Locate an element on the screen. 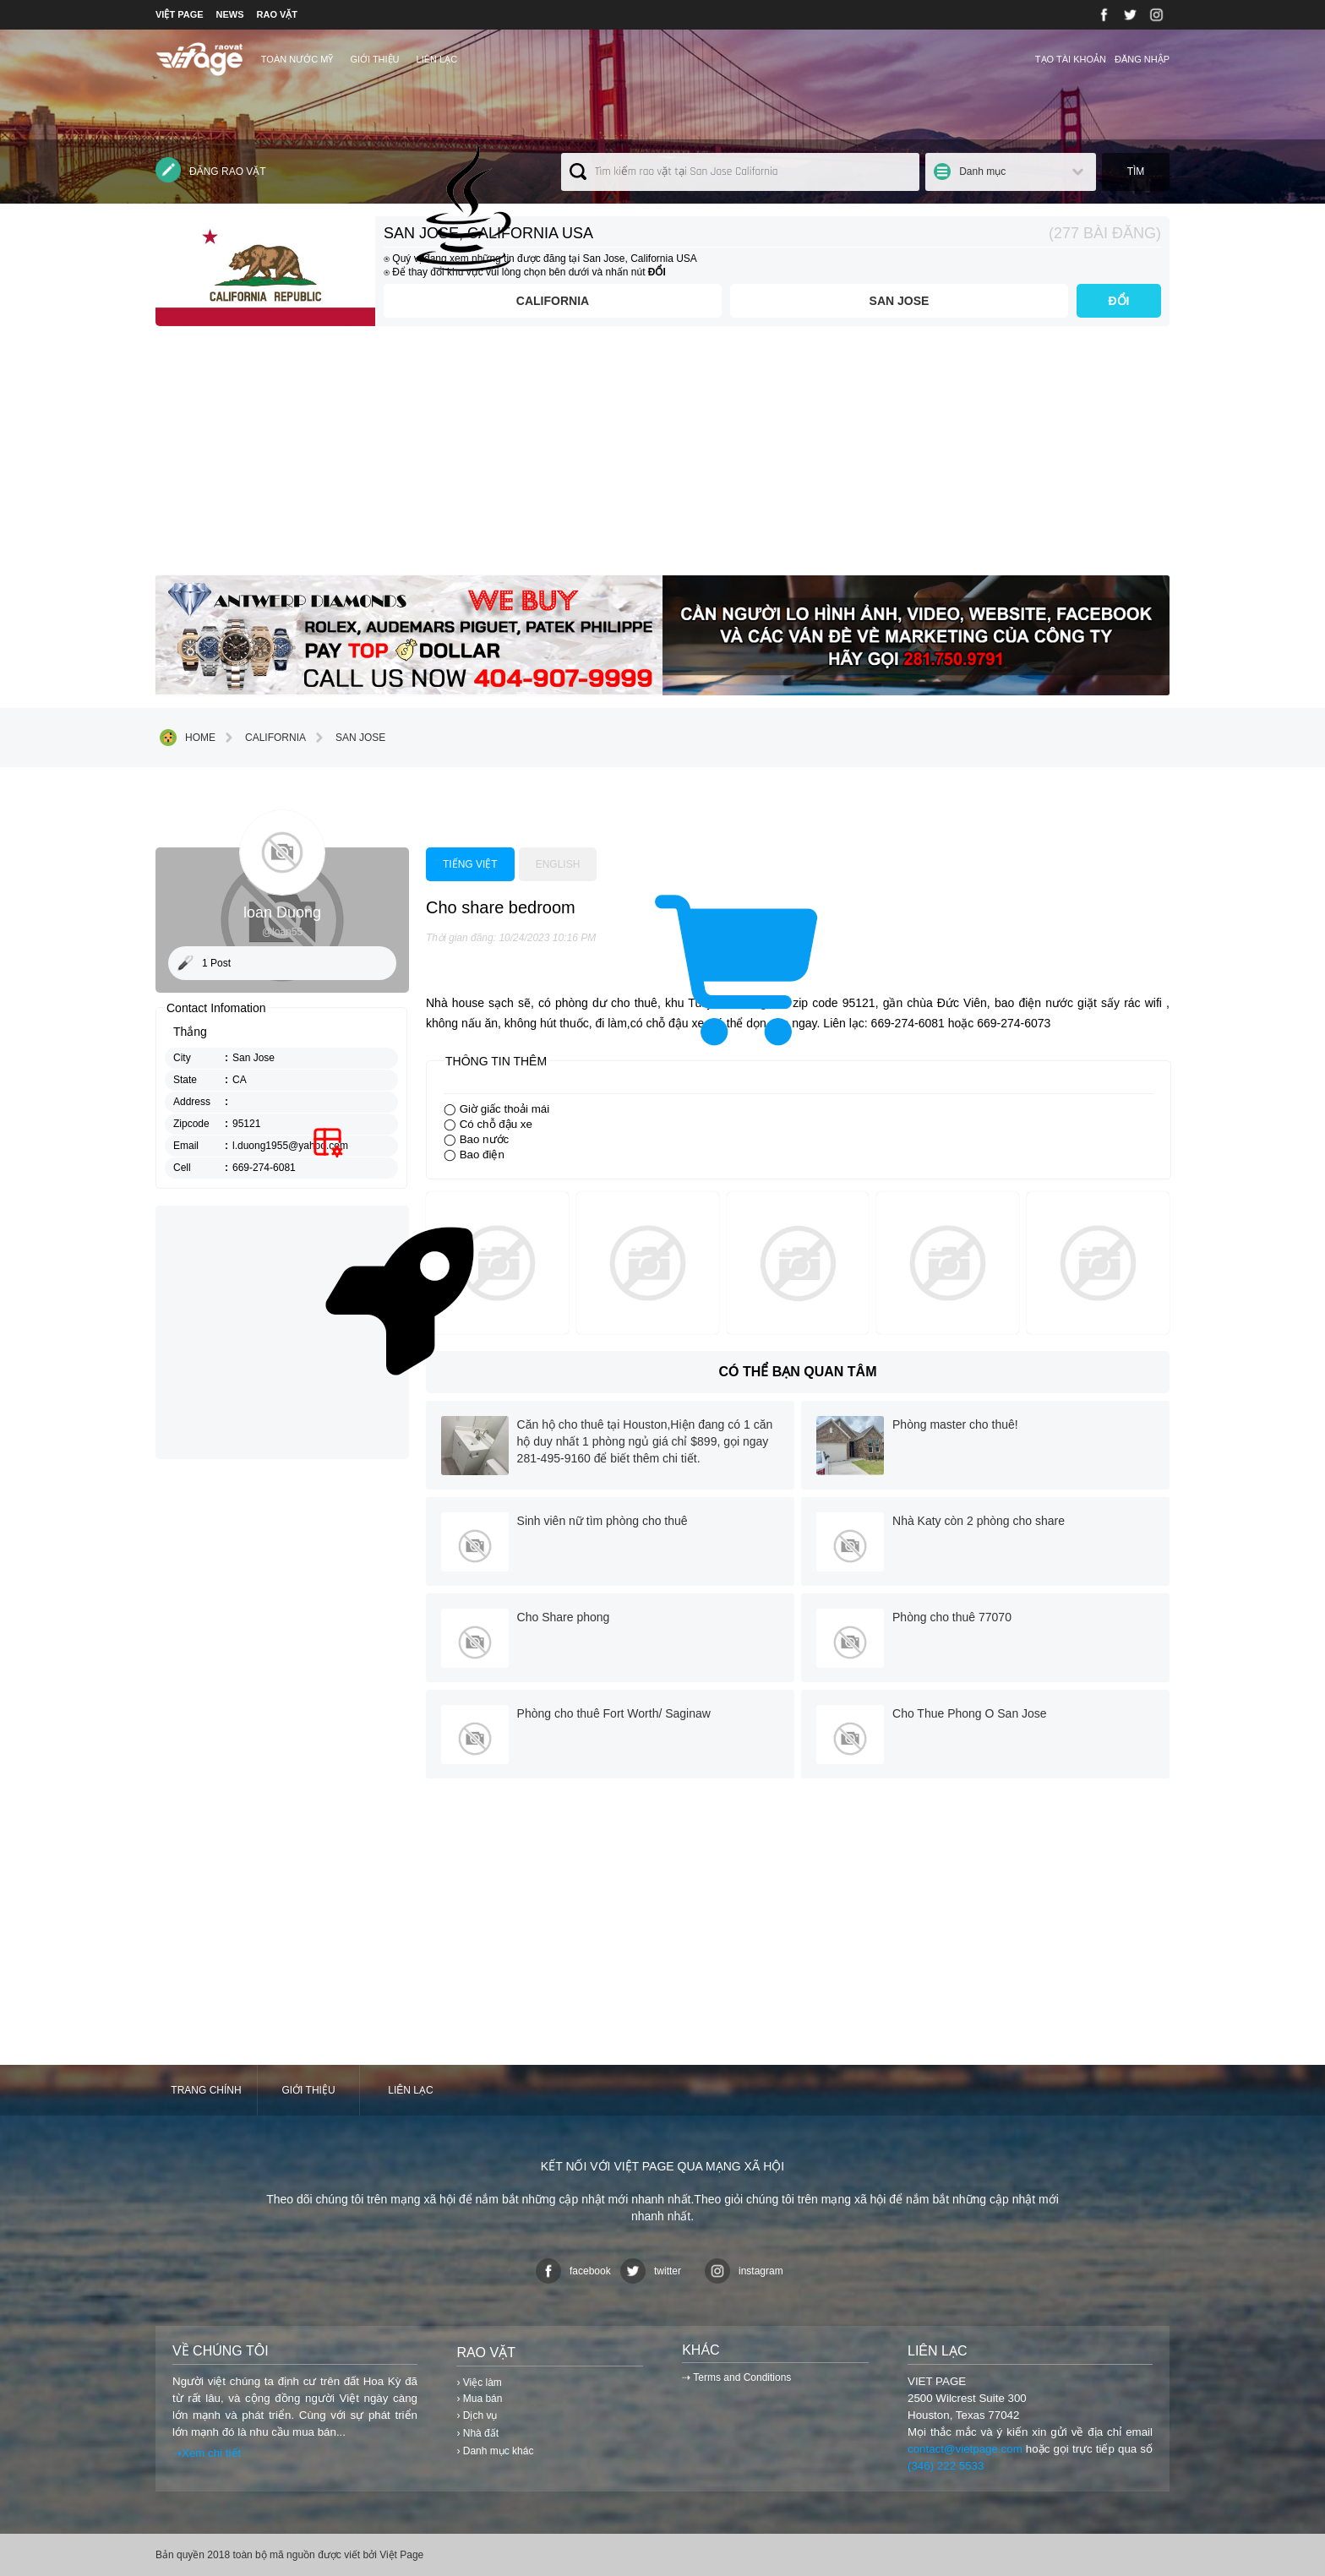  view your shopping cart is located at coordinates (746, 972).